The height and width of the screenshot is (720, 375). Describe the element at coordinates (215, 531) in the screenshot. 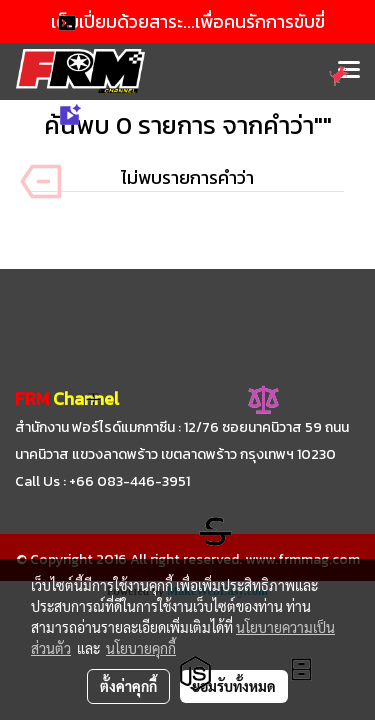

I see `apply strikethrough formatting to selected text` at that location.